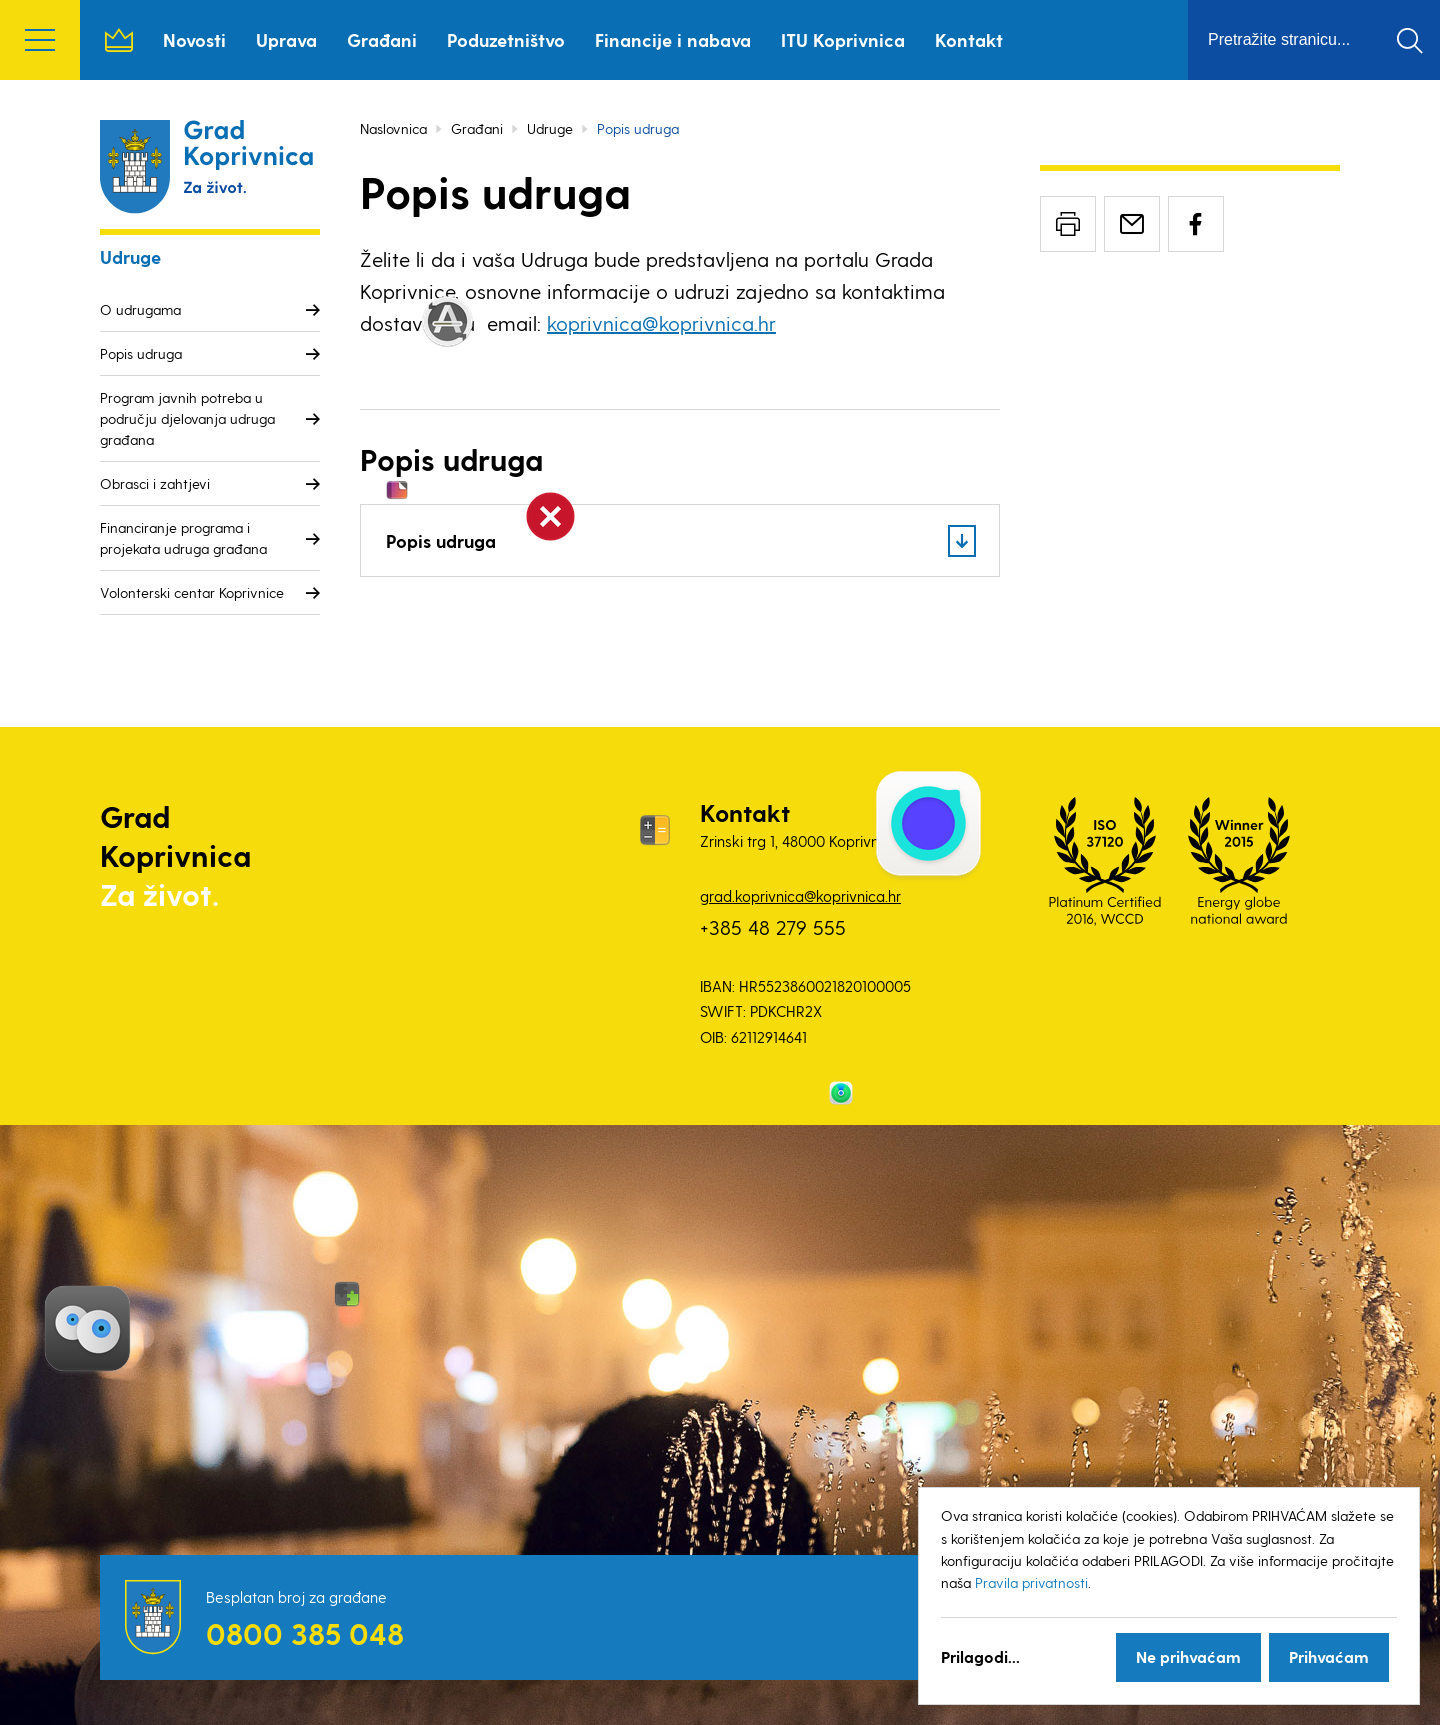 This screenshot has height=1725, width=1440. I want to click on close the current dialog or window, so click(550, 516).